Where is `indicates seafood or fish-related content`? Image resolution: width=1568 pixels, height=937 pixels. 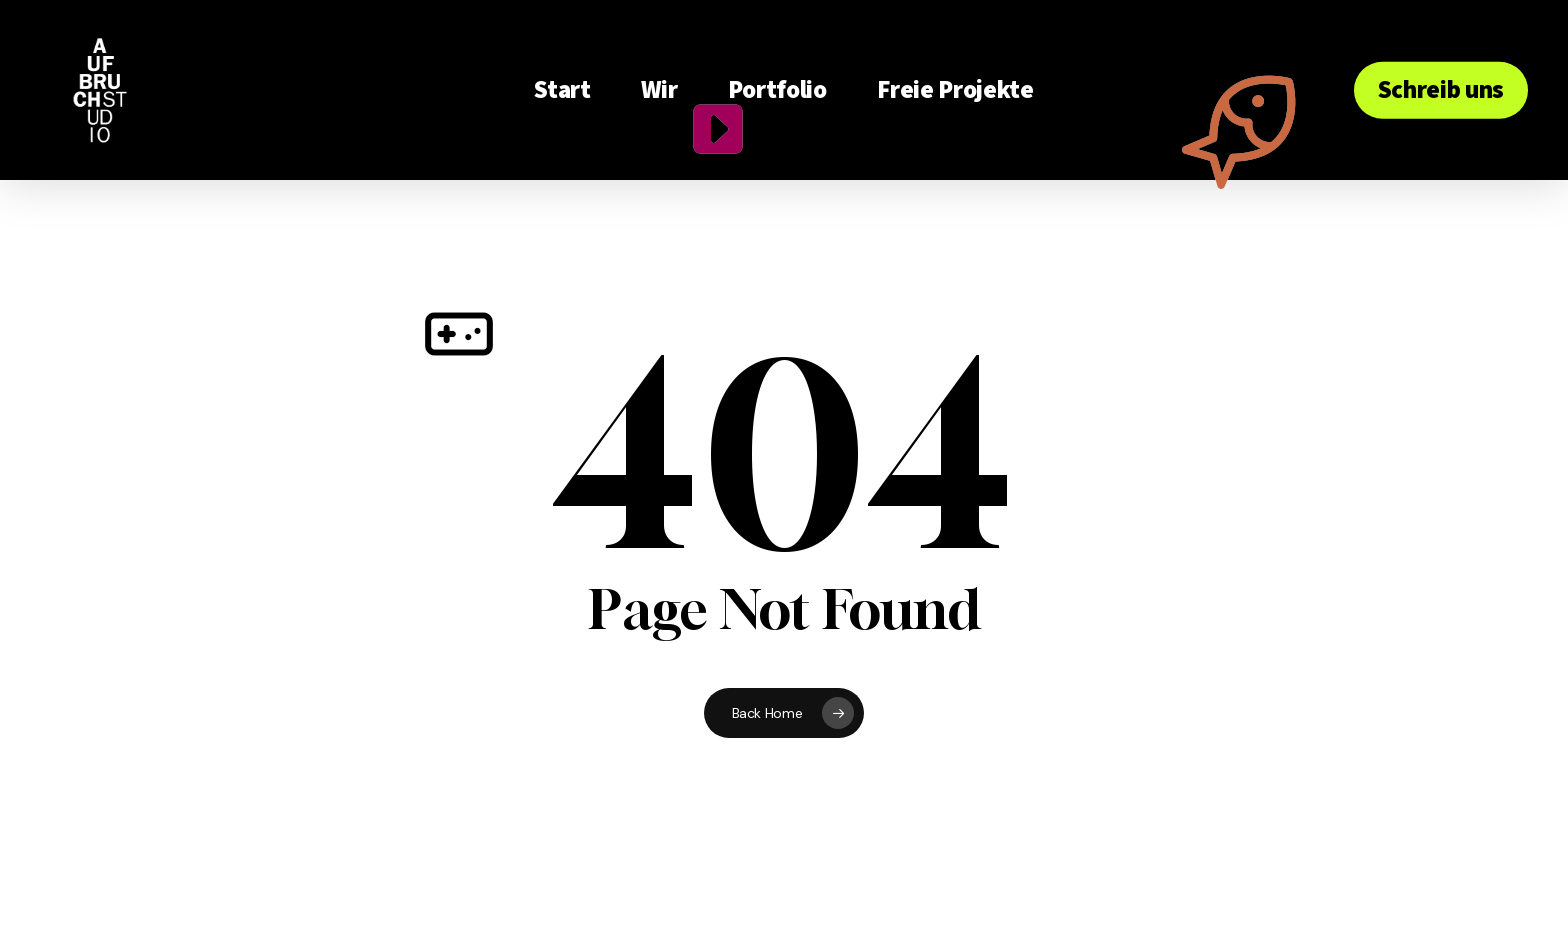
indicates seafood or fish-related content is located at coordinates (1244, 126).